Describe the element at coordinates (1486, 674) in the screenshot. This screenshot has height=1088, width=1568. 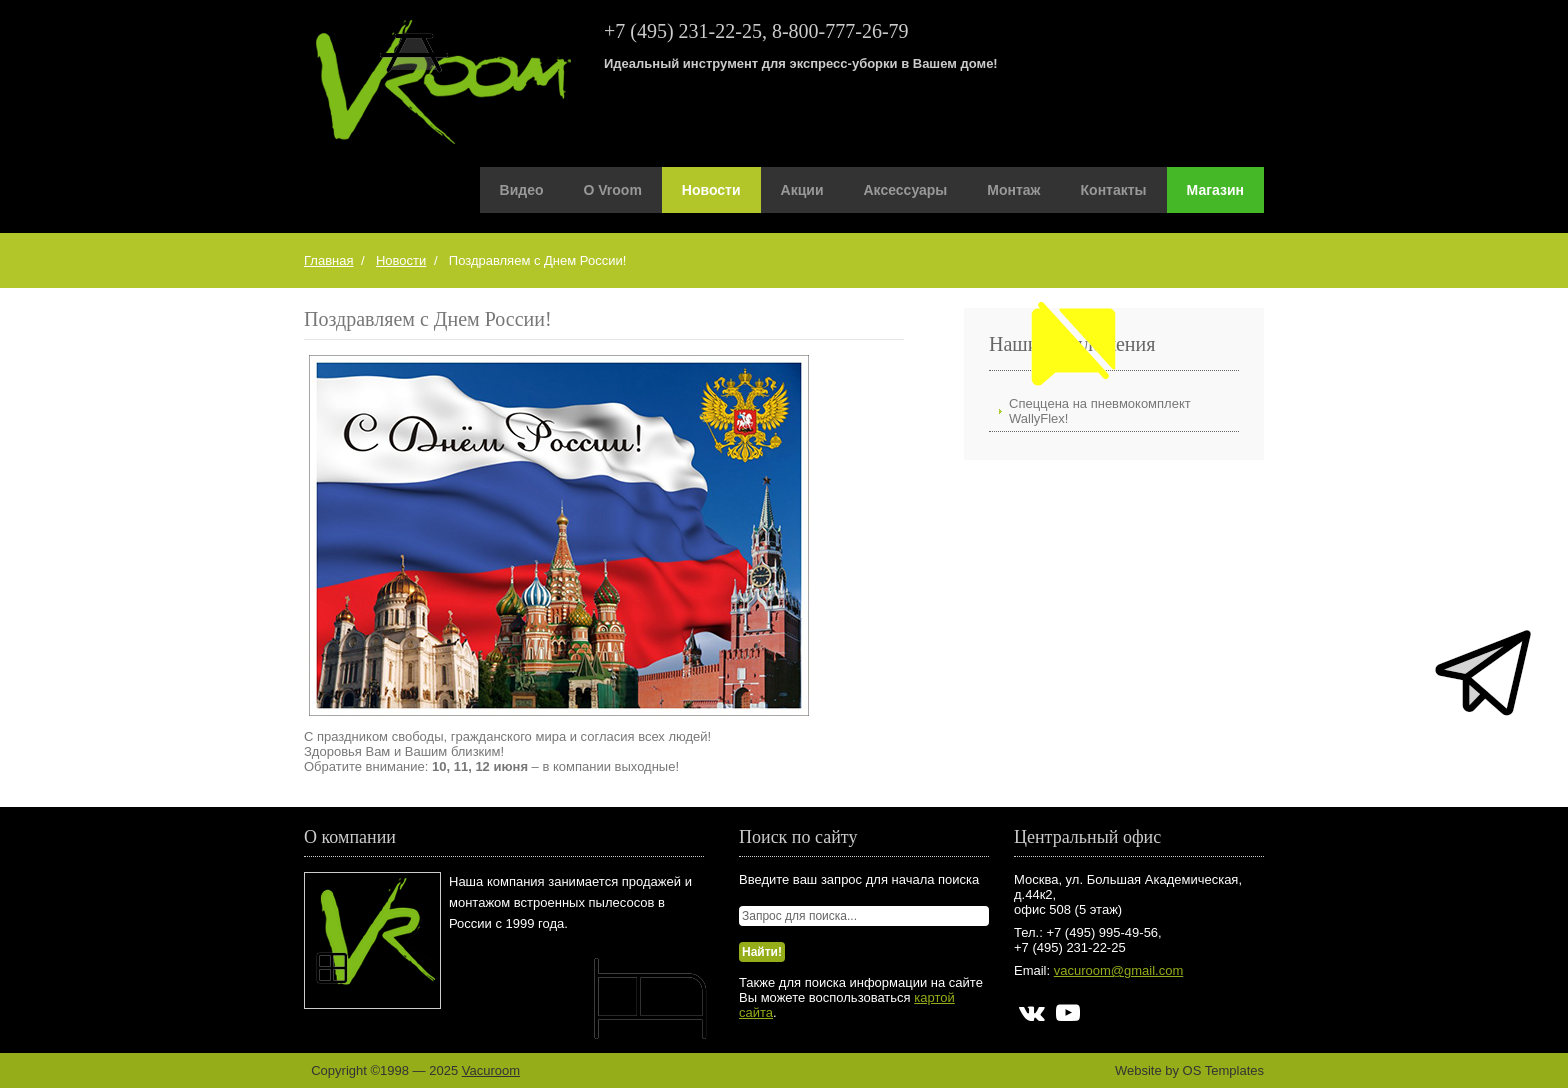
I see `open Telegram messaging app` at that location.